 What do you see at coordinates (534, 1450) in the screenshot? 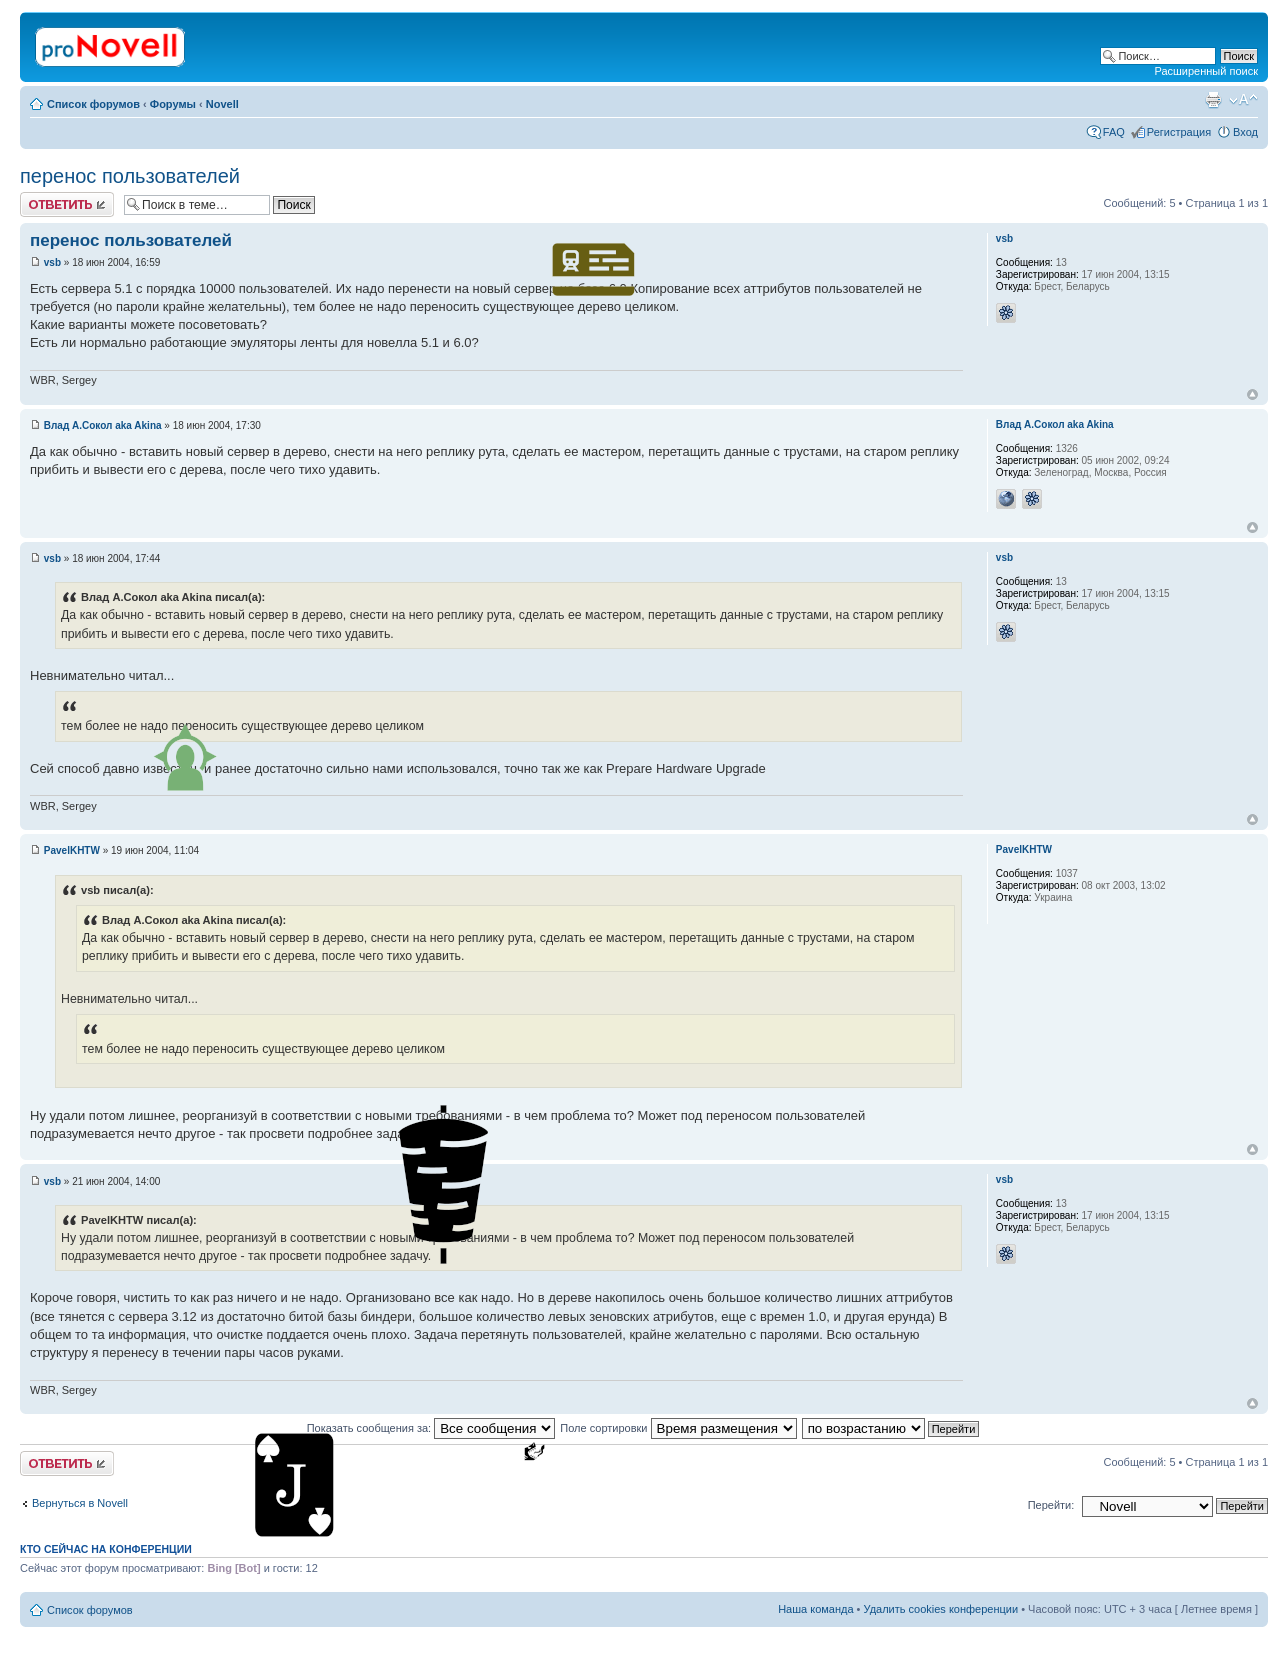
I see `indicates shark attack or danger zone in a game` at bounding box center [534, 1450].